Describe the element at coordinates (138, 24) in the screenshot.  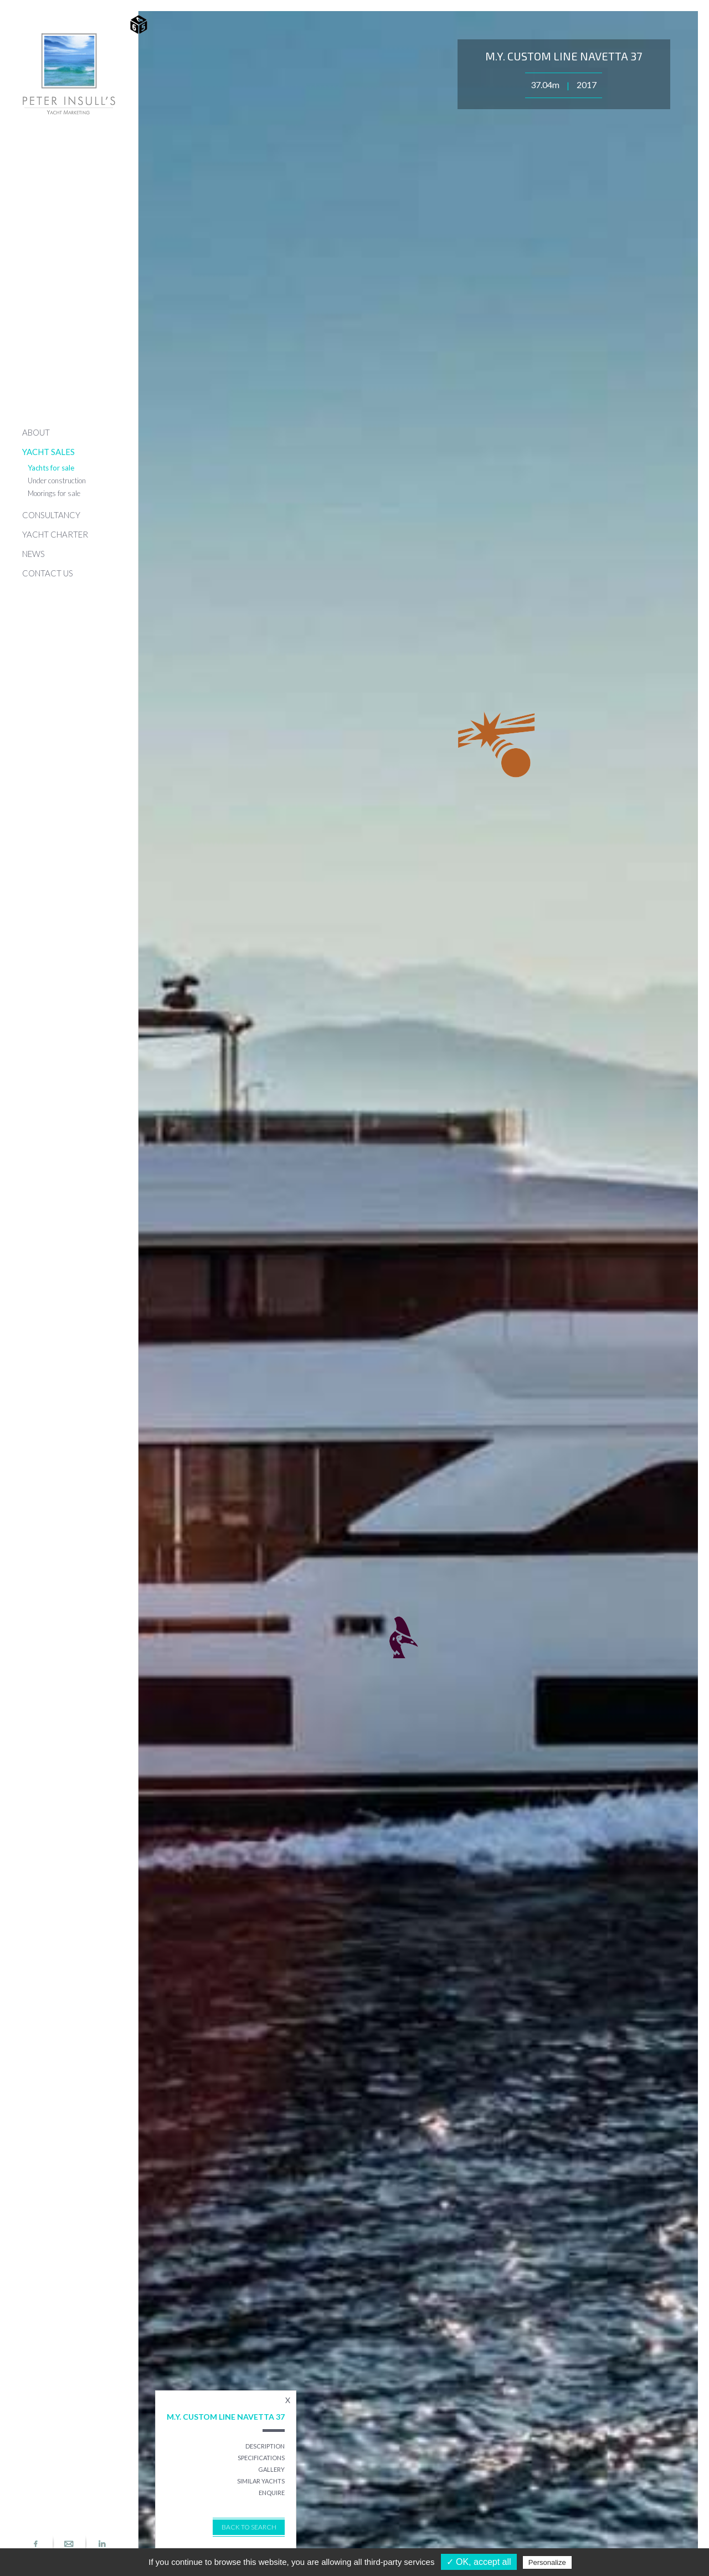
I see `roll dice or randomize selection` at that location.